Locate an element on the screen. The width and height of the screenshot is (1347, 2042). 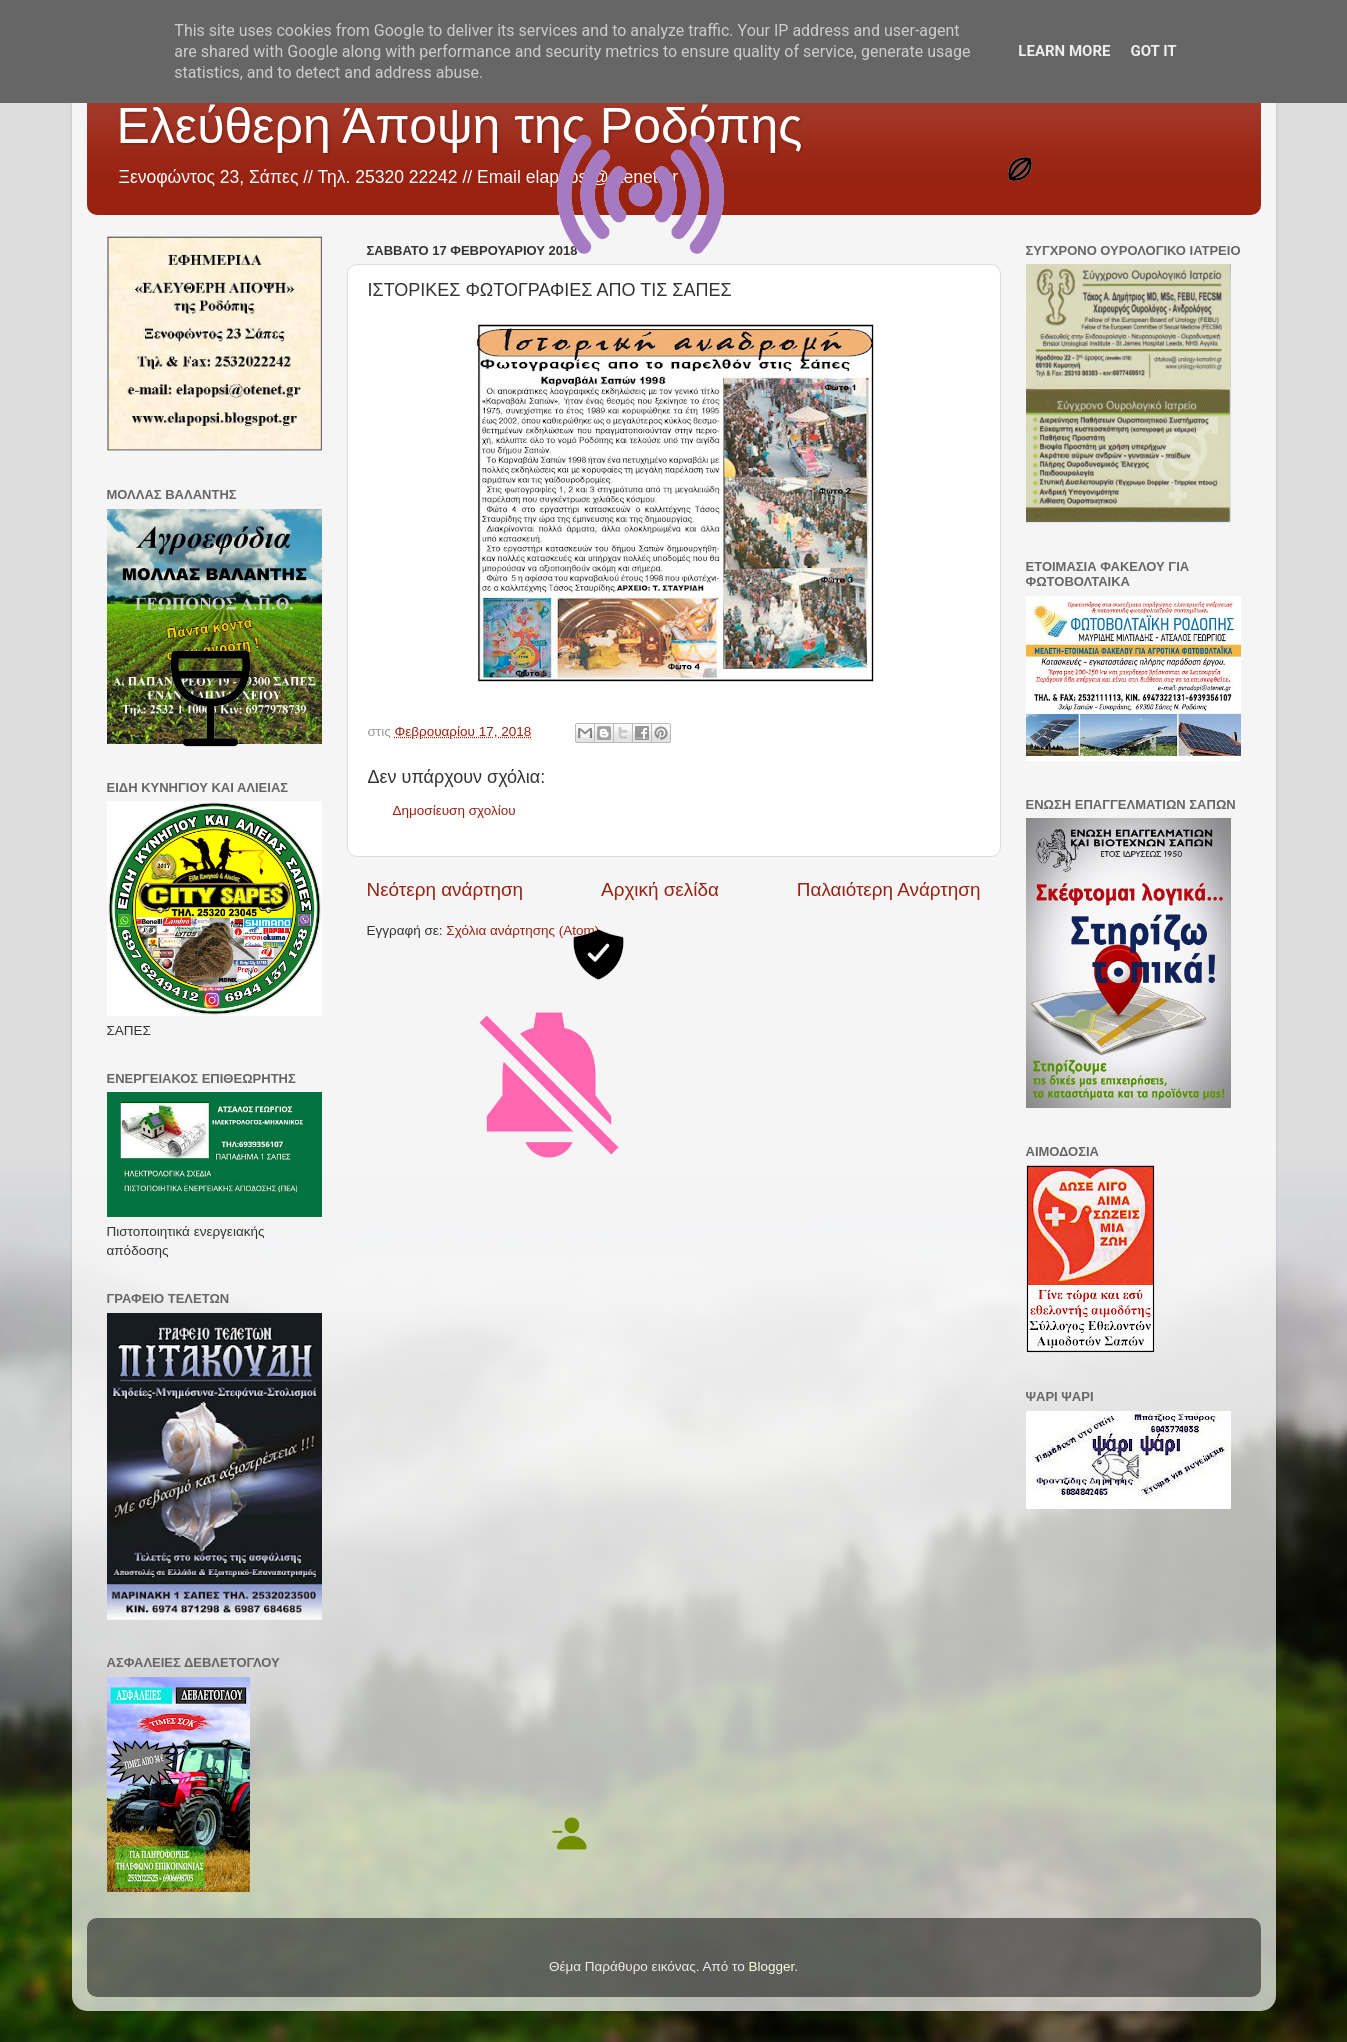
remove a contact or friend is located at coordinates (569, 1833).